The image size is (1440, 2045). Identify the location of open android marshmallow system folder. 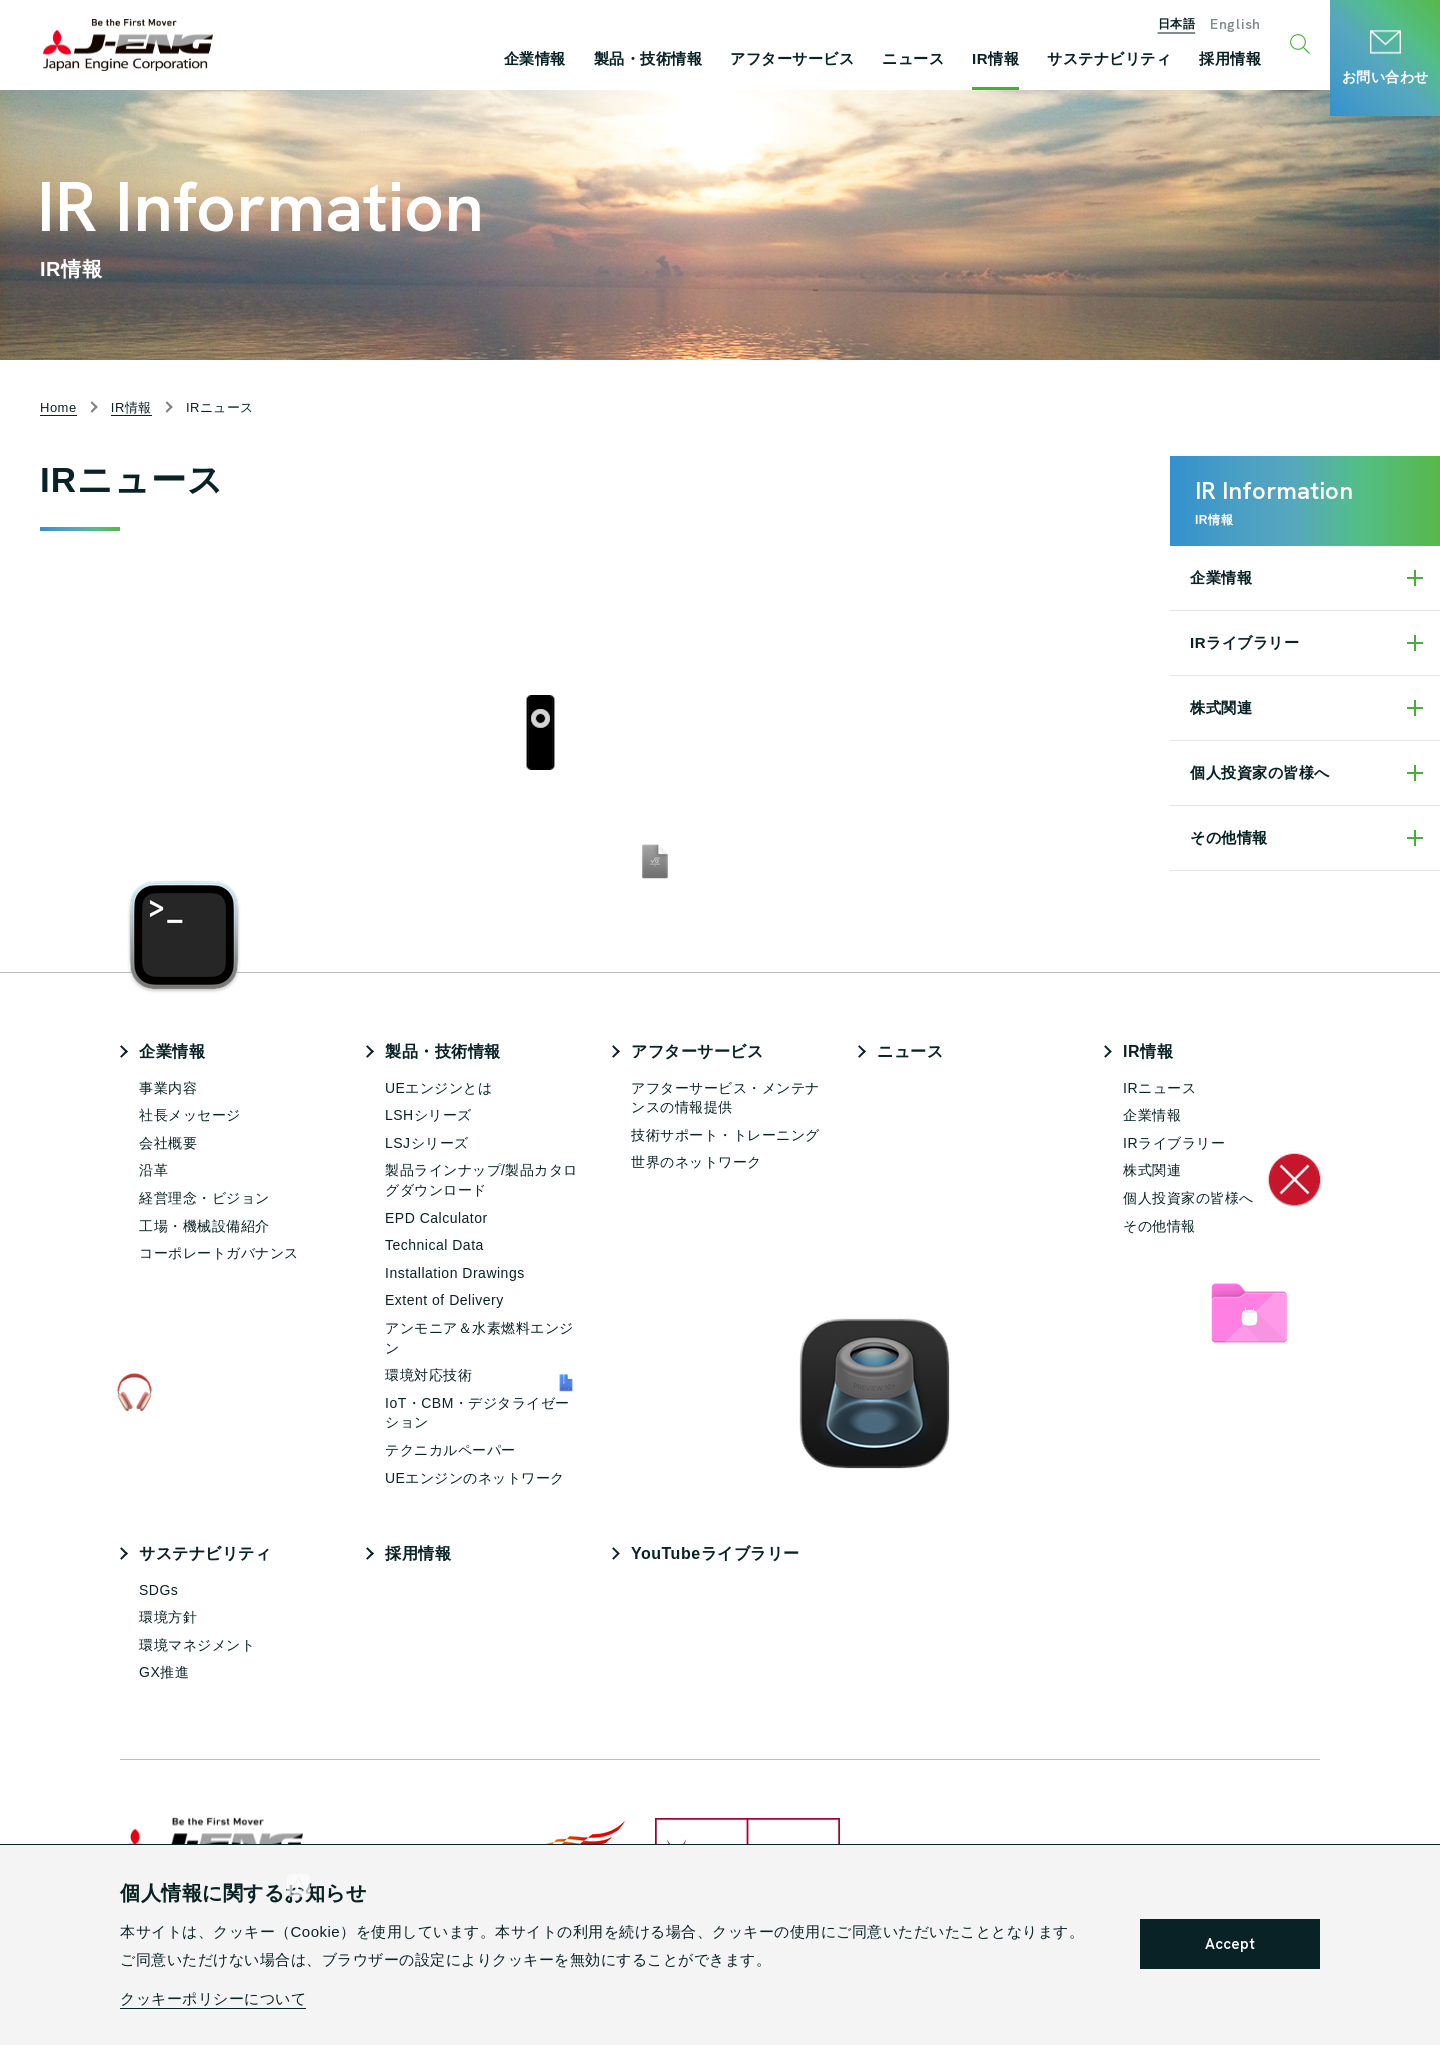
(1249, 1315).